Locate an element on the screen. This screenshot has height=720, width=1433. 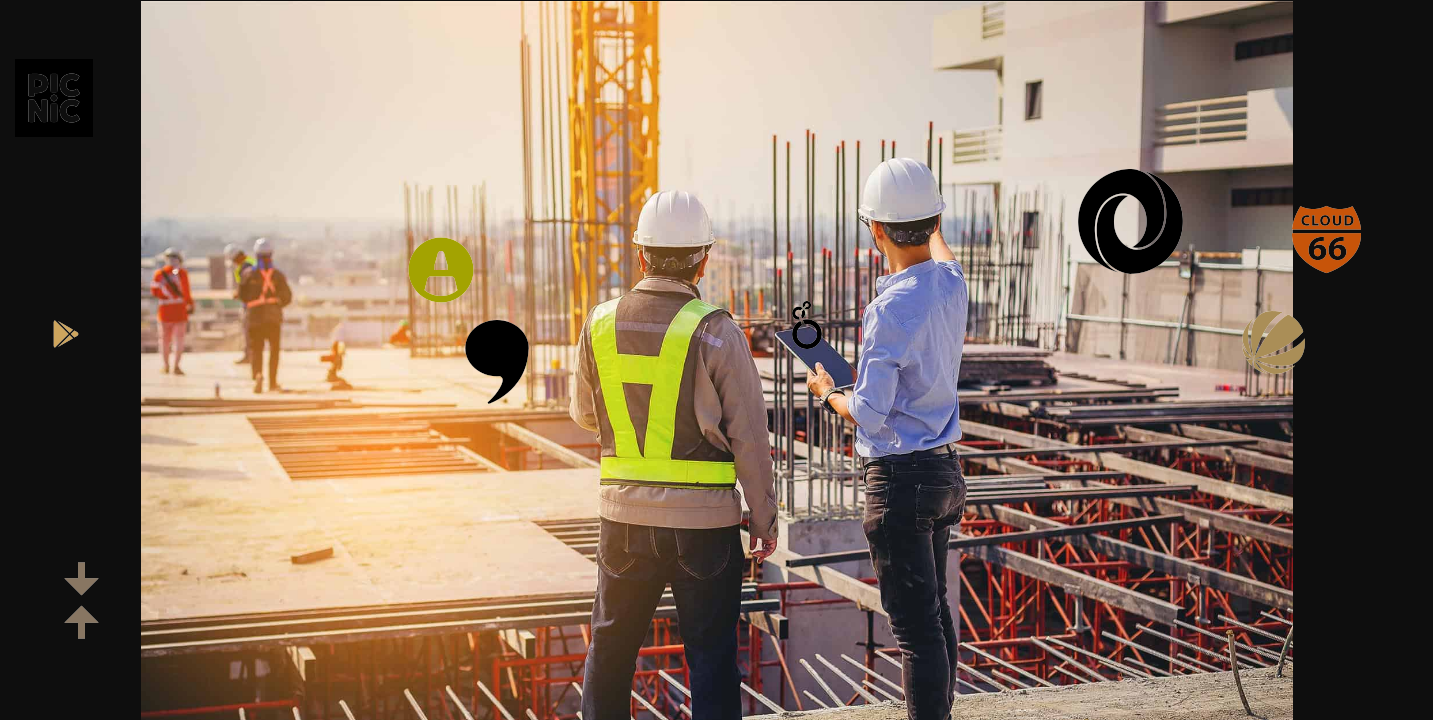
open the google play store is located at coordinates (66, 334).